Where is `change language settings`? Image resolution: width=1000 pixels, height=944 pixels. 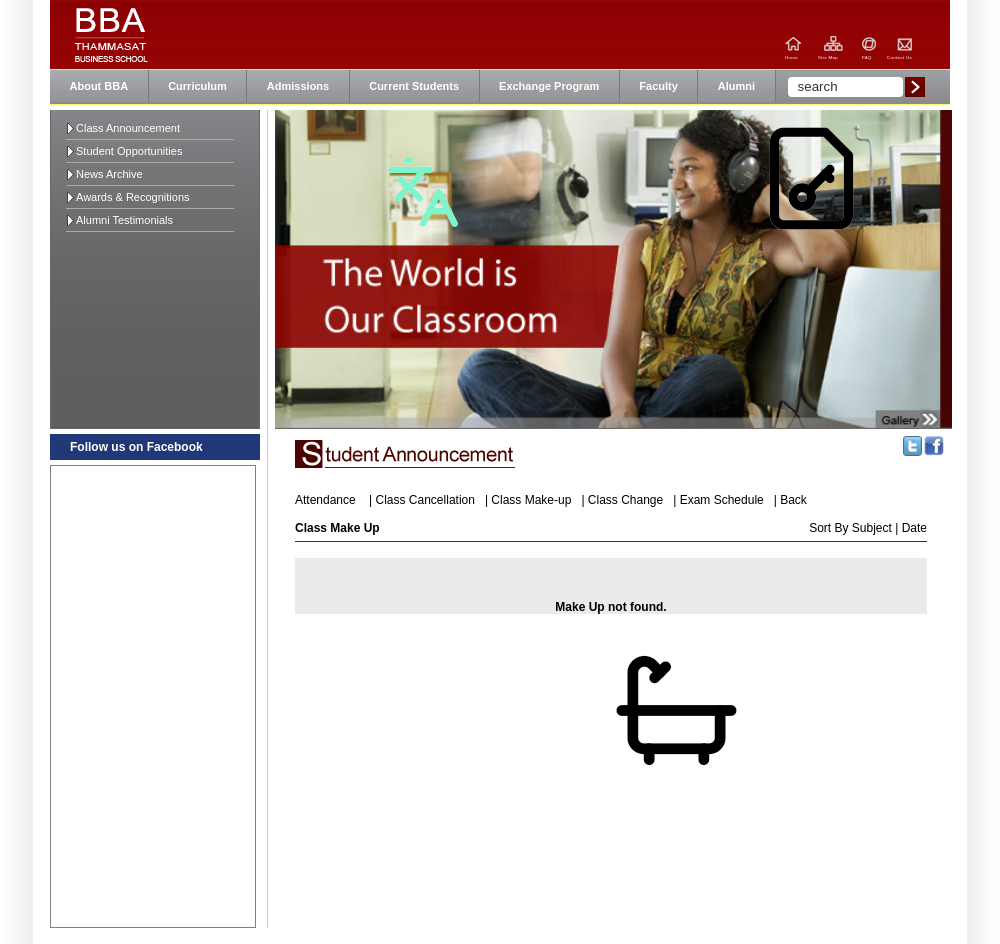 change language settings is located at coordinates (423, 192).